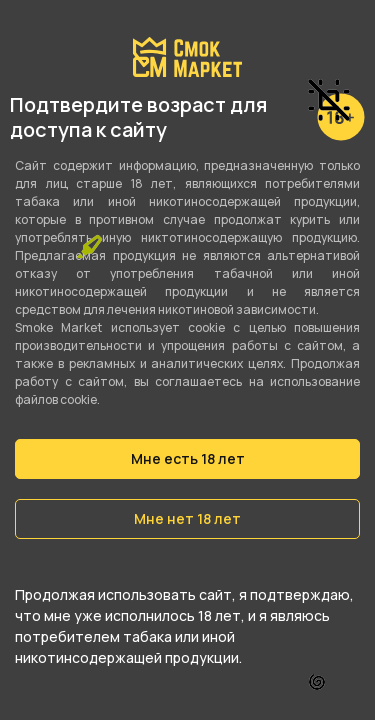  What do you see at coordinates (317, 682) in the screenshot?
I see `indicates loading or processing in progress` at bounding box center [317, 682].